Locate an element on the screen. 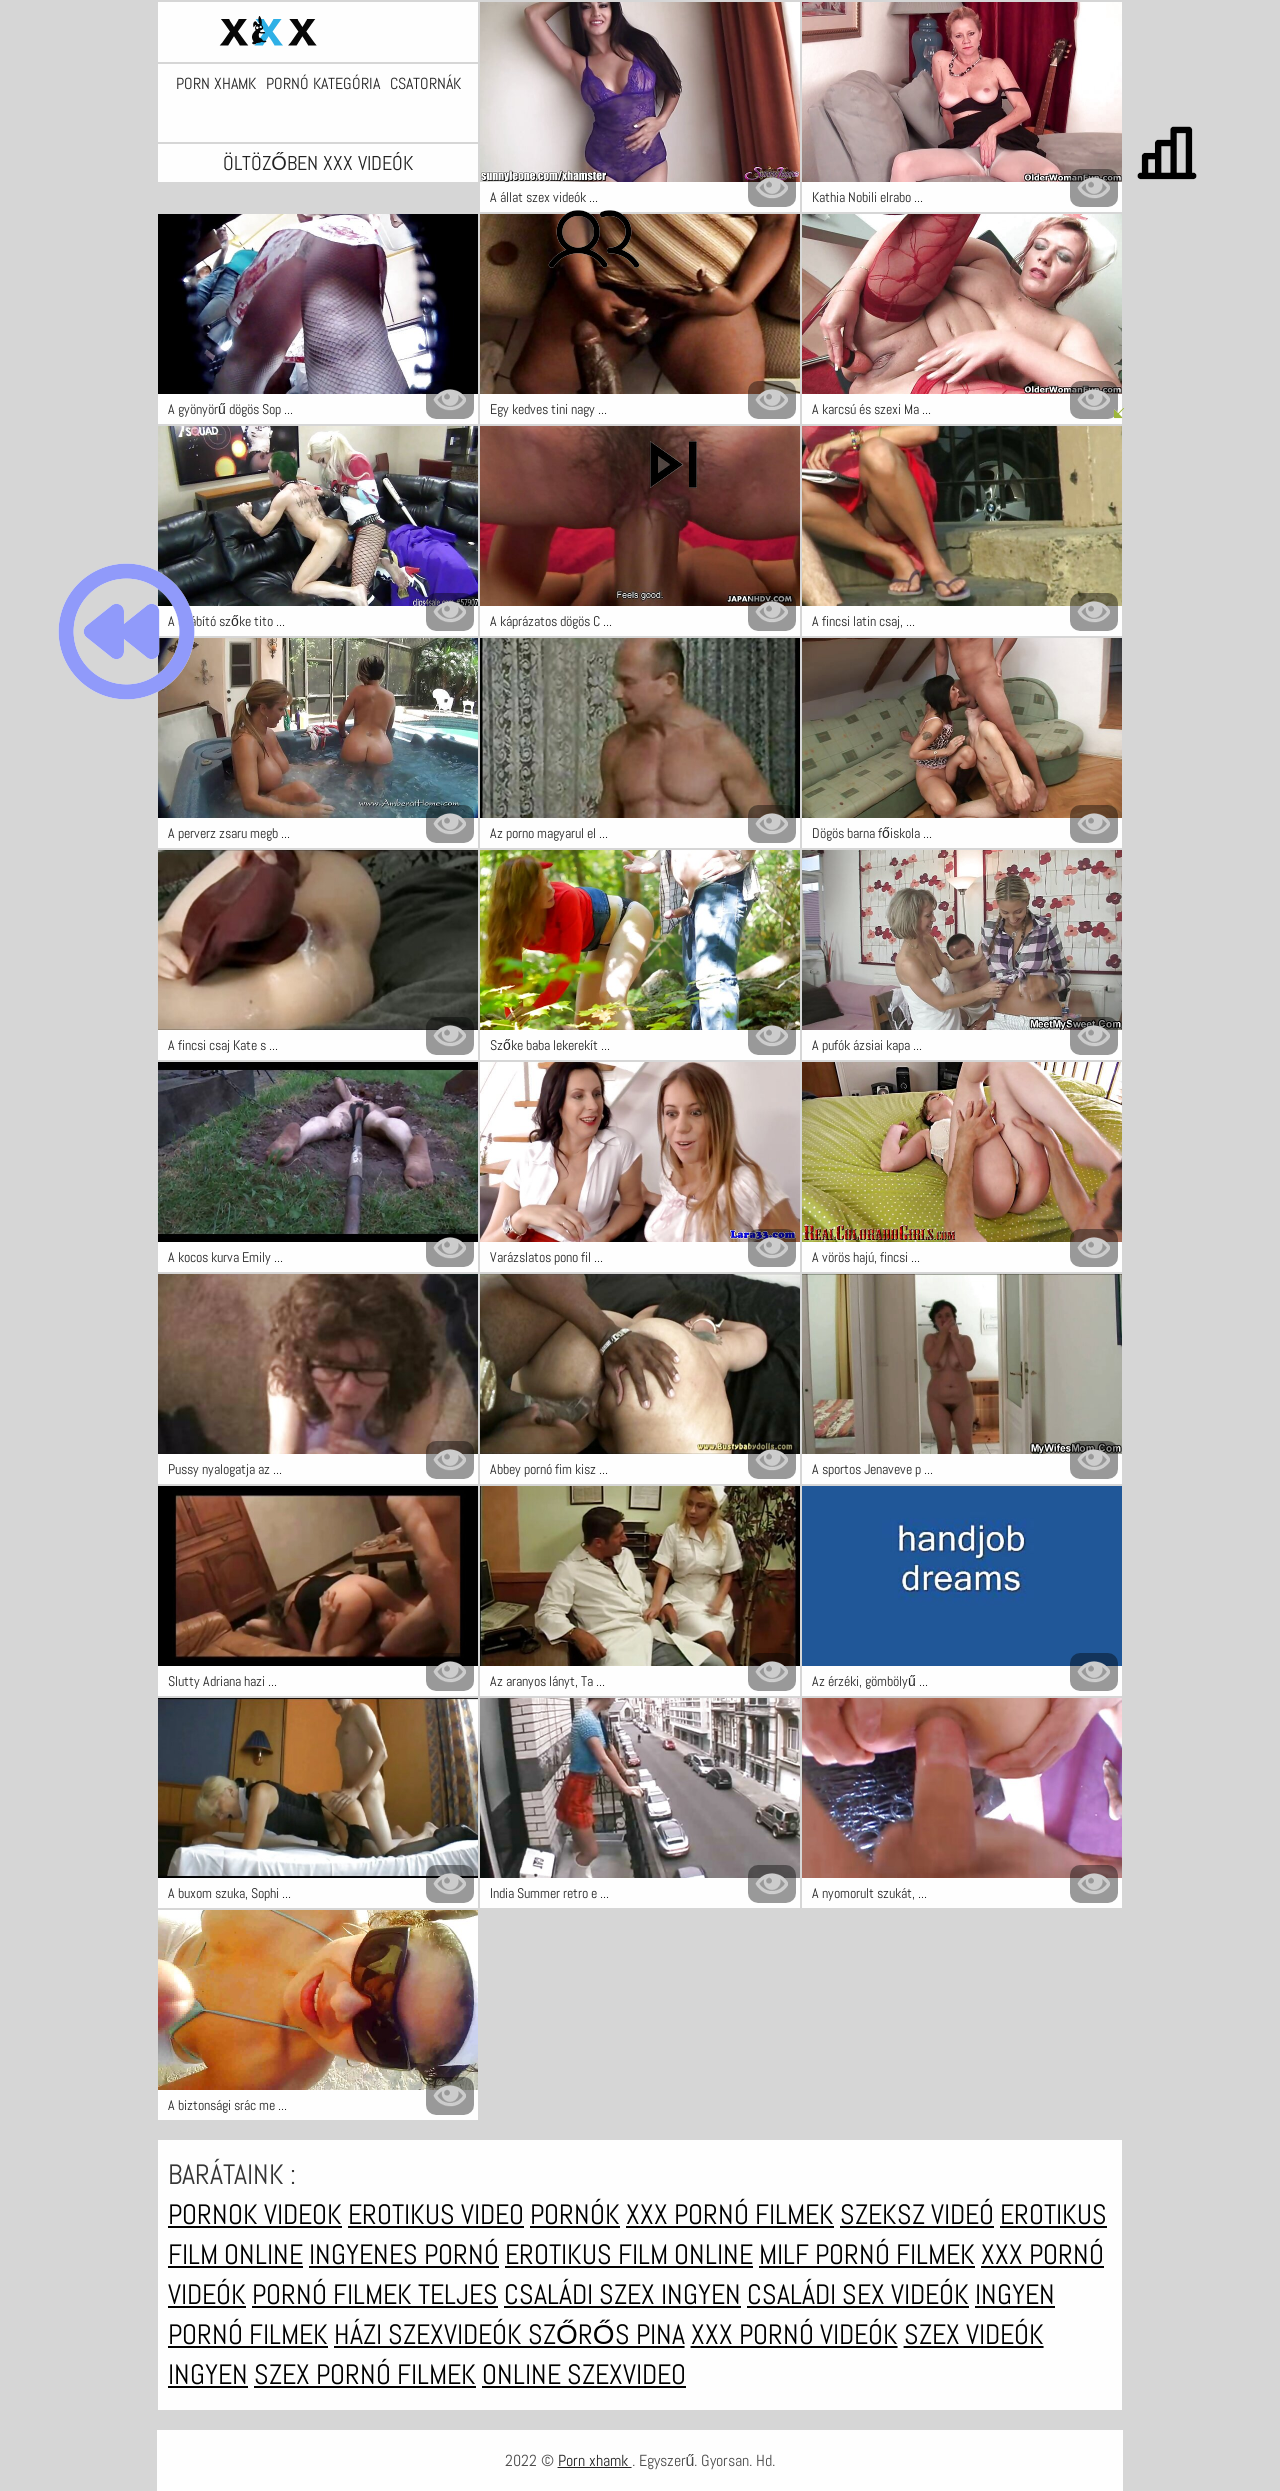 The image size is (1280, 2491). rewind or skip backward in media playback is located at coordinates (126, 631).